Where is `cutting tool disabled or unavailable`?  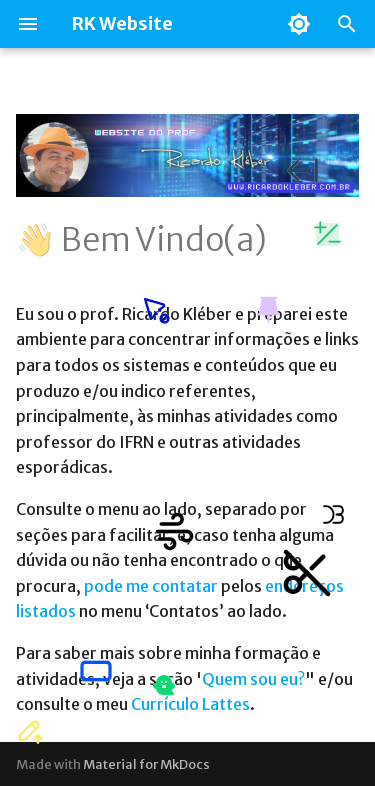 cutting tool disabled or unavailable is located at coordinates (307, 573).